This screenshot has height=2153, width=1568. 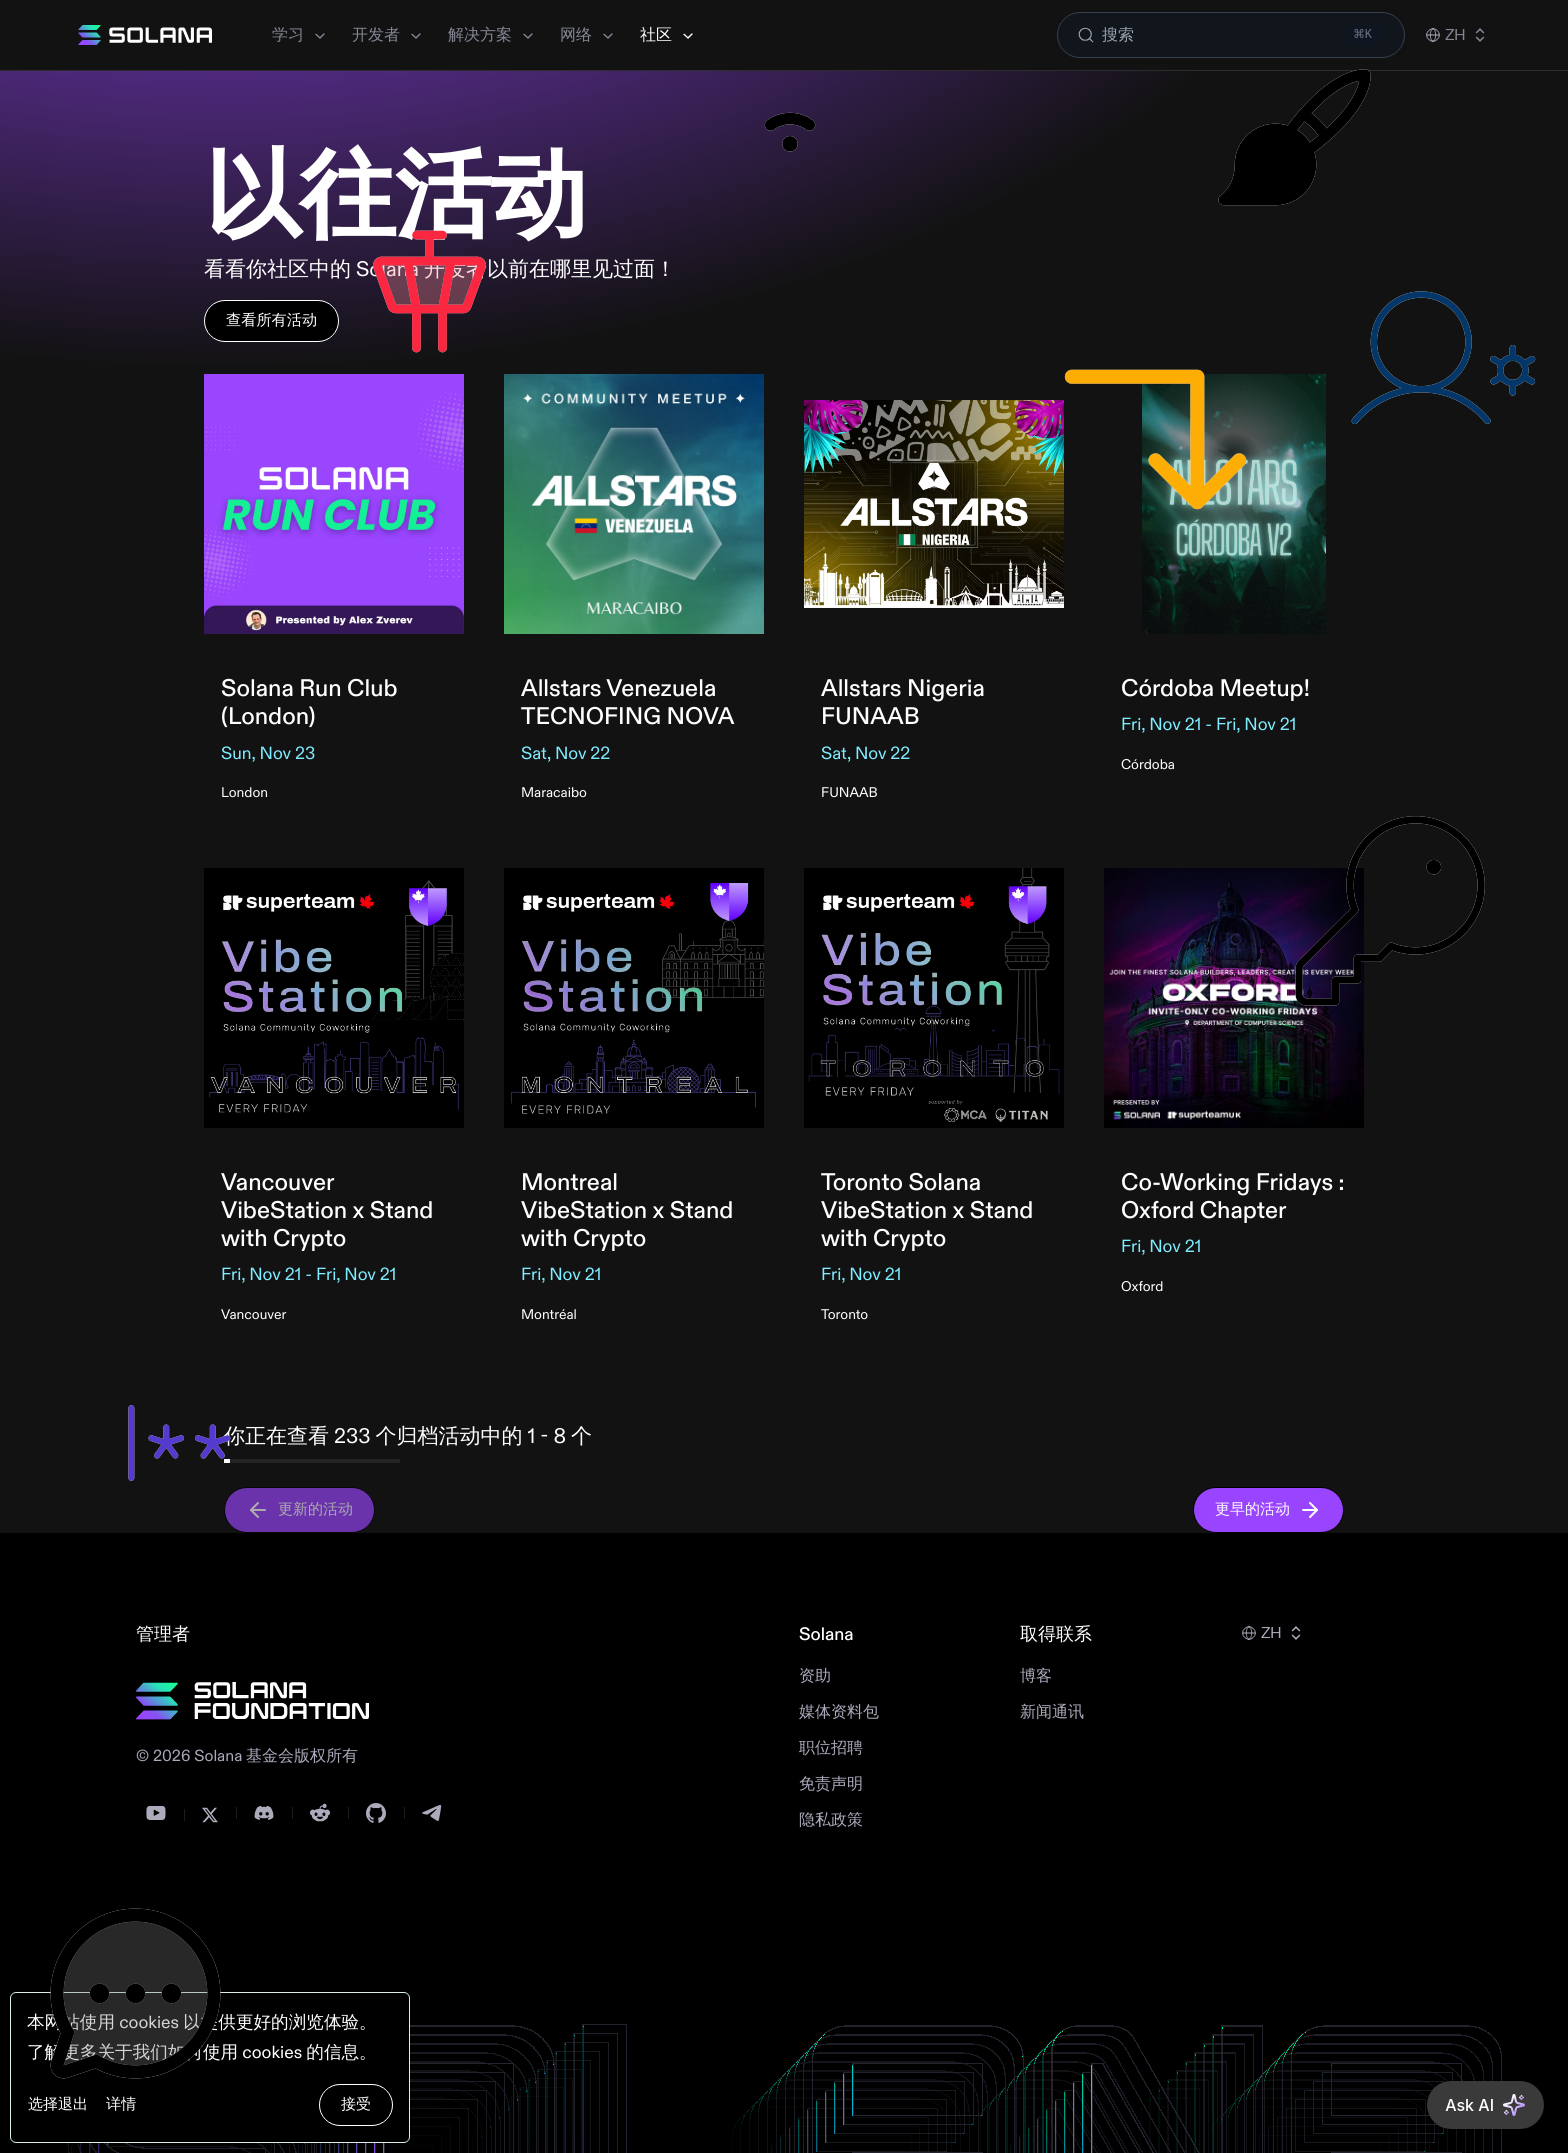 What do you see at coordinates (174, 1443) in the screenshot?
I see `enter or view password field` at bounding box center [174, 1443].